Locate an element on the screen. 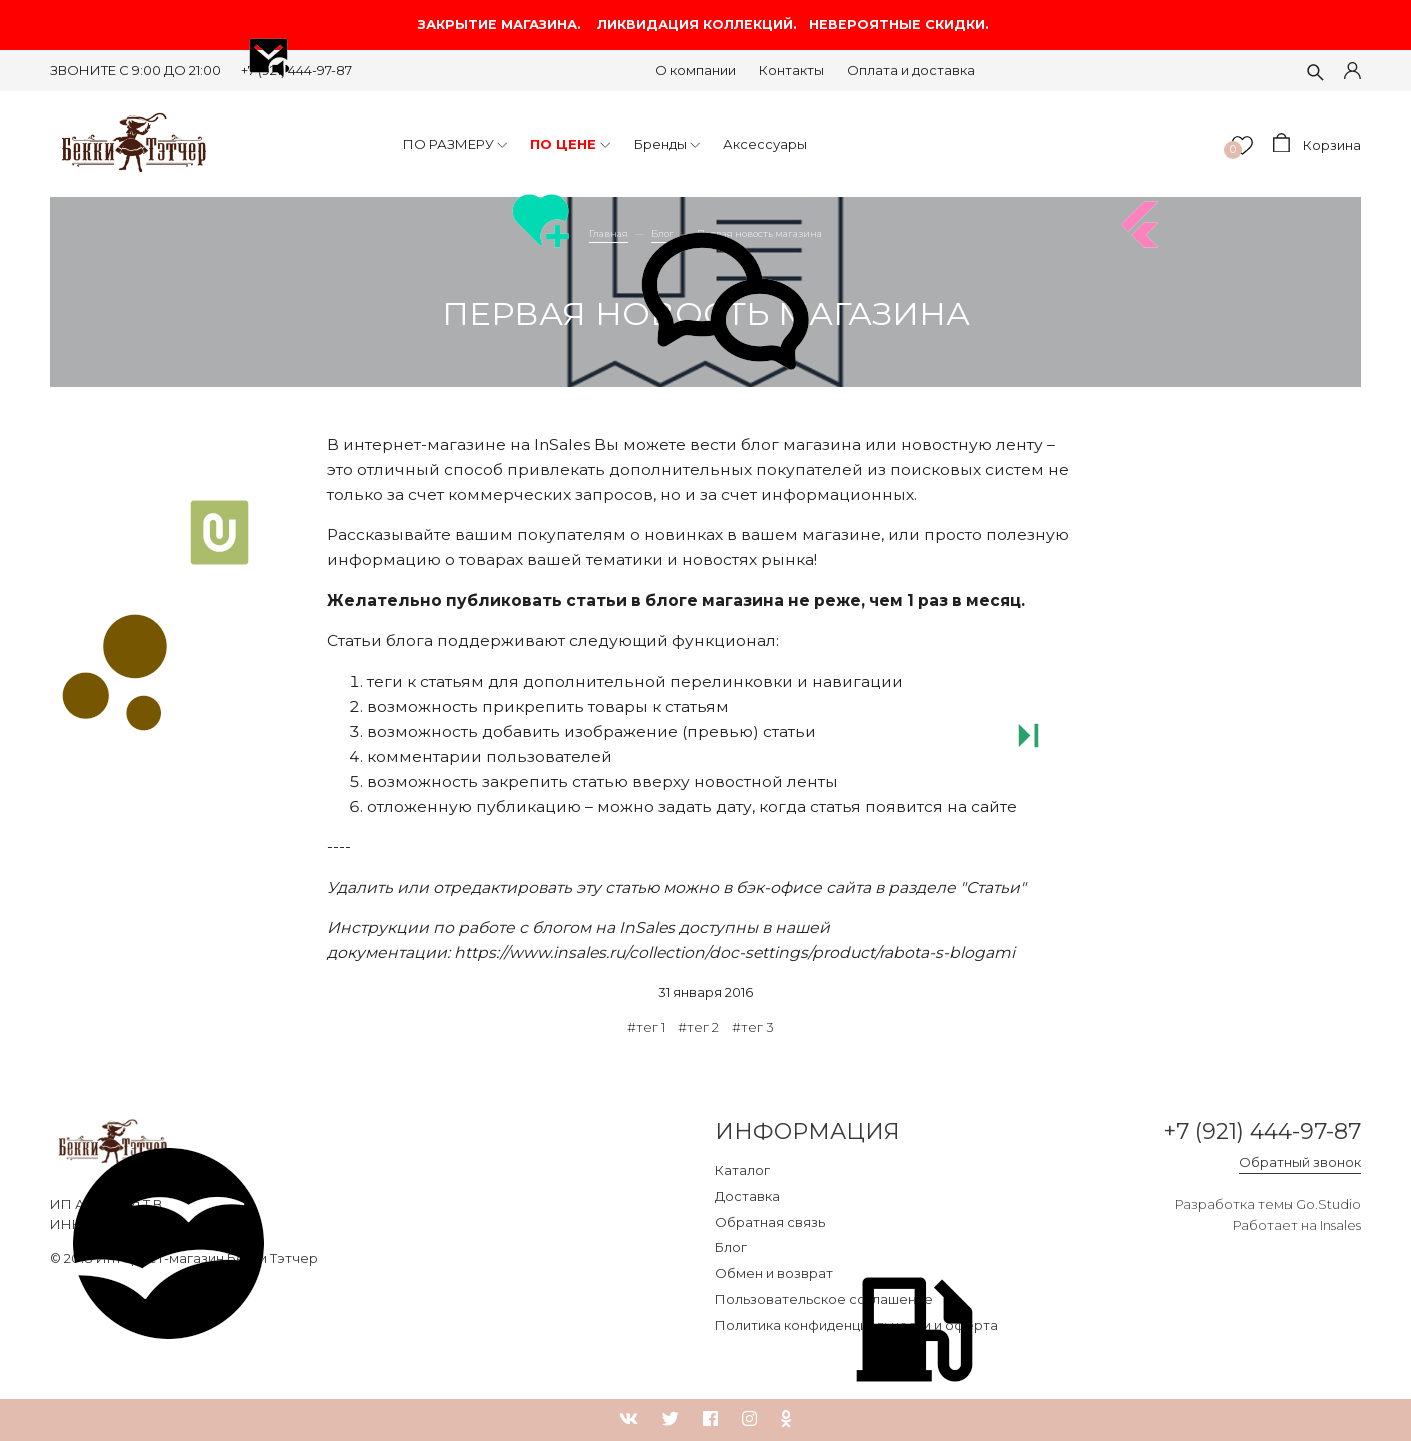 The image size is (1411, 1441). view bubble chart data visualization is located at coordinates (120, 672).